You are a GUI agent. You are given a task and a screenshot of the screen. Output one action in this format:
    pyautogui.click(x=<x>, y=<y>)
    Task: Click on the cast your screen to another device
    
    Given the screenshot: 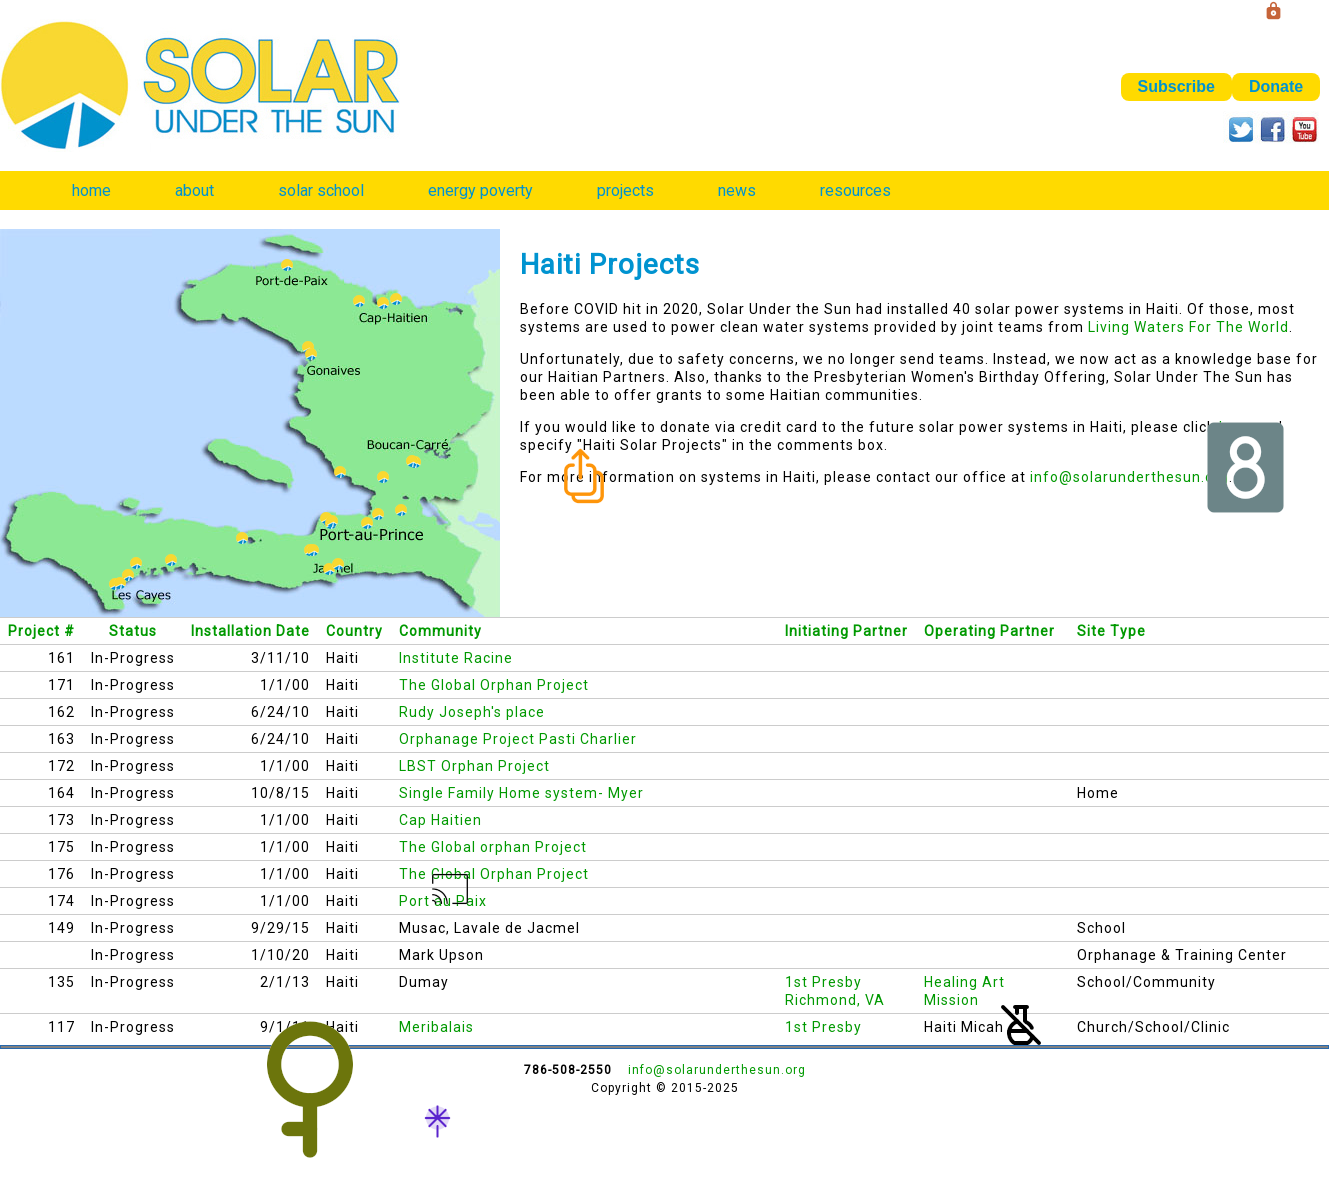 What is the action you would take?
    pyautogui.click(x=450, y=889)
    